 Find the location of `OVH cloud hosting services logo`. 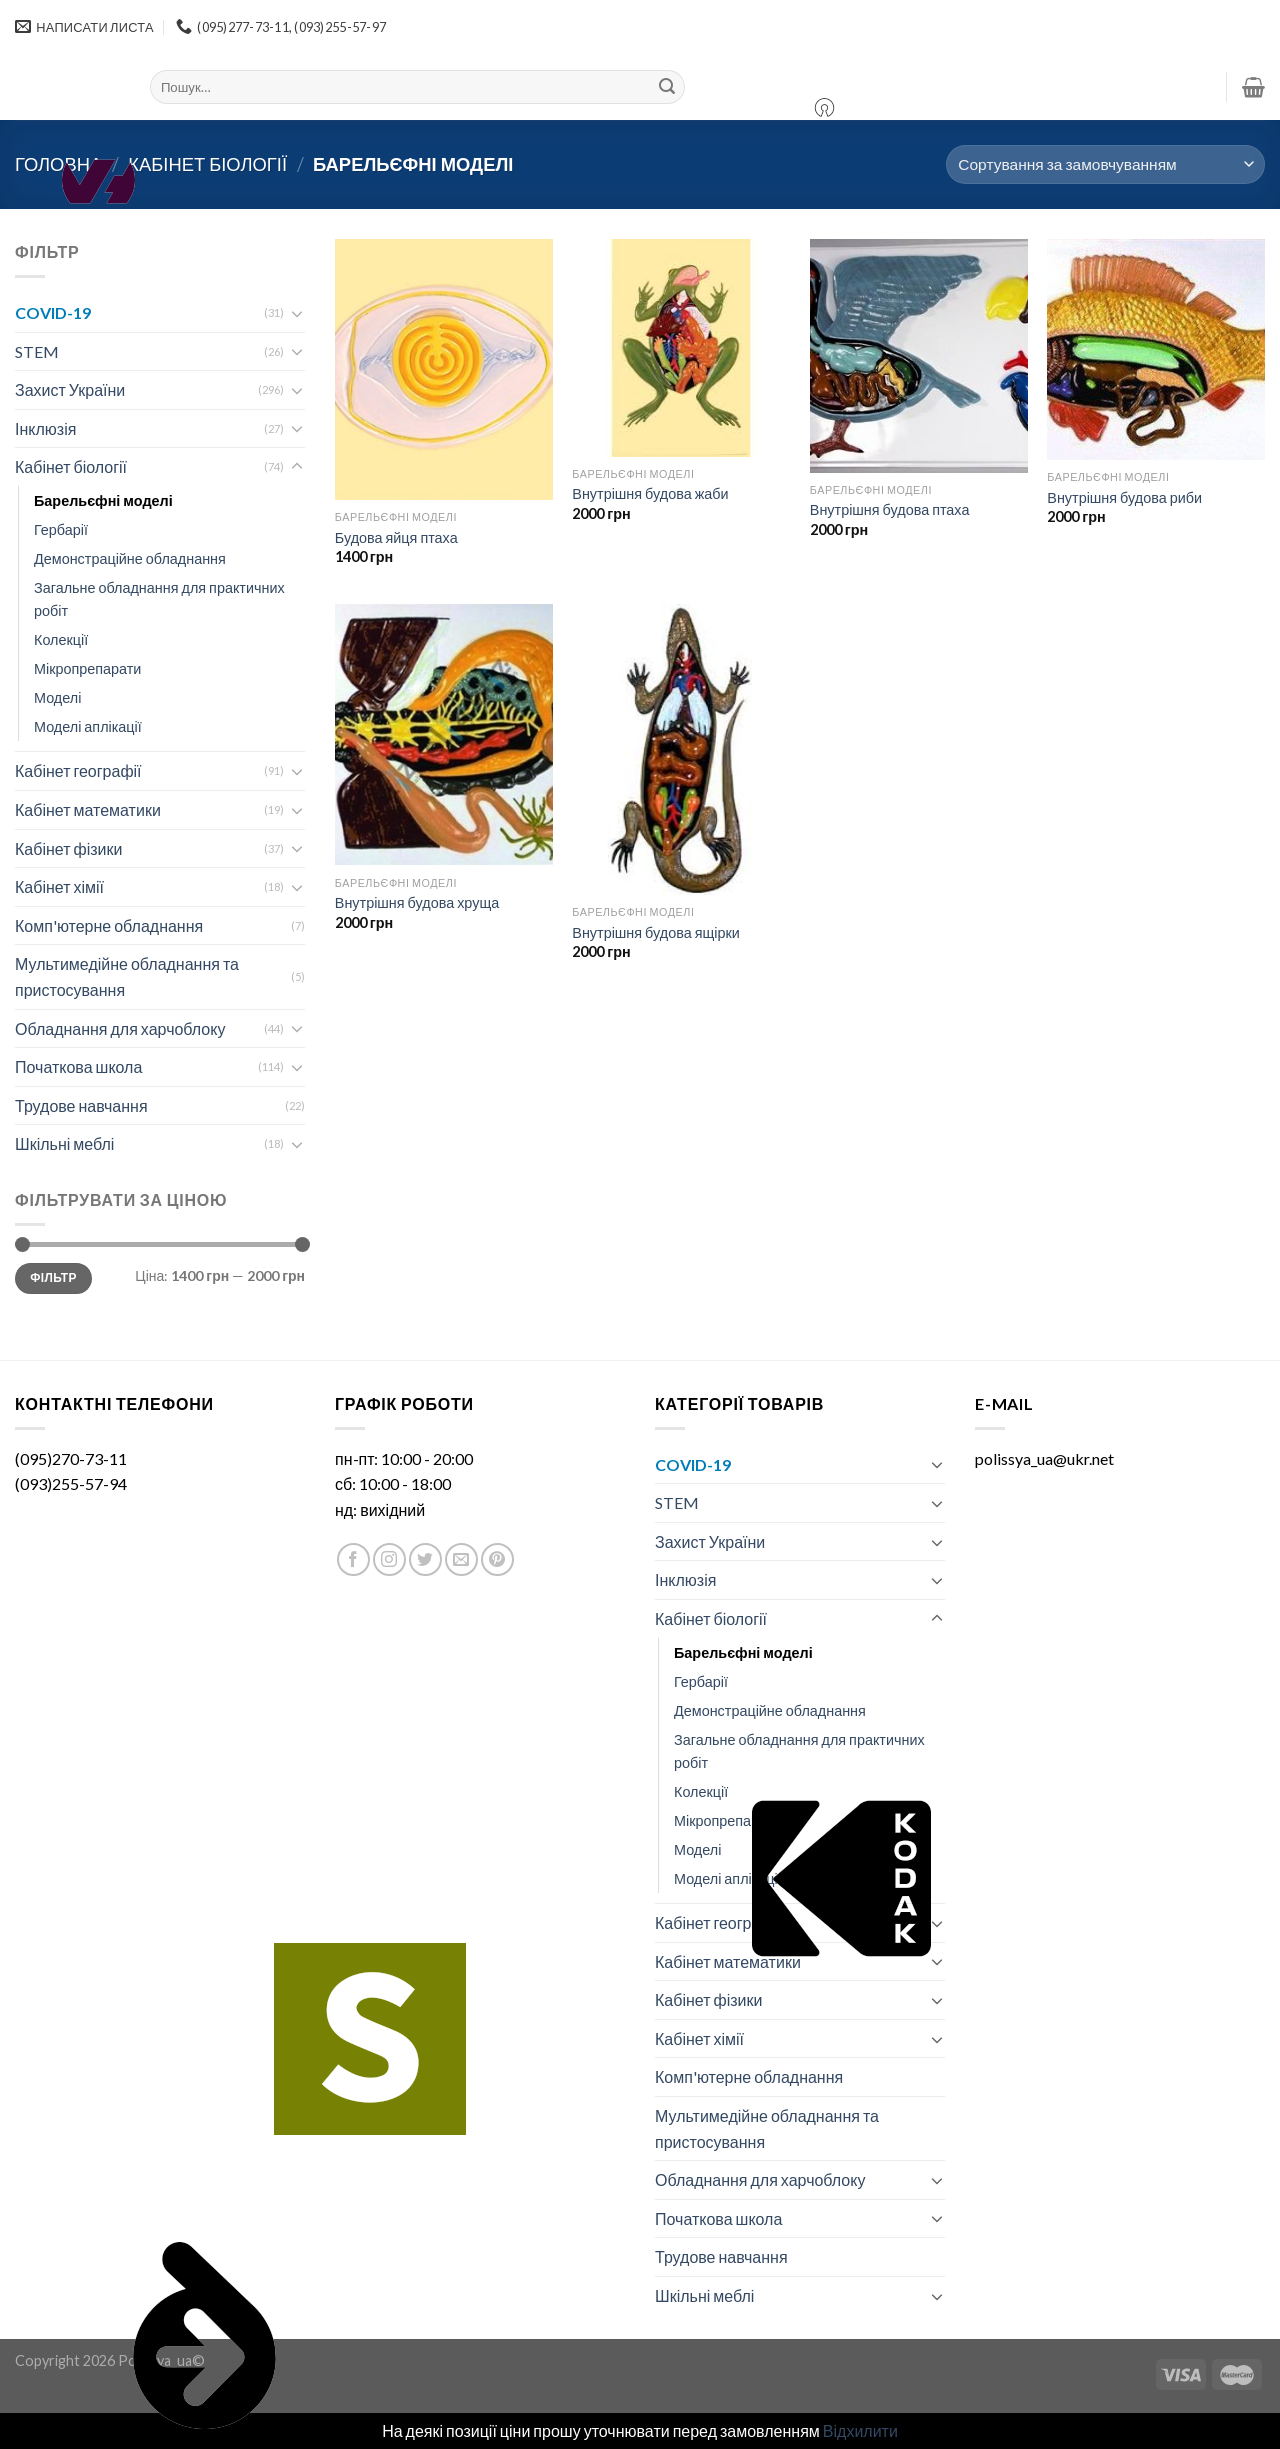

OVH cloud hosting services logo is located at coordinates (98, 181).